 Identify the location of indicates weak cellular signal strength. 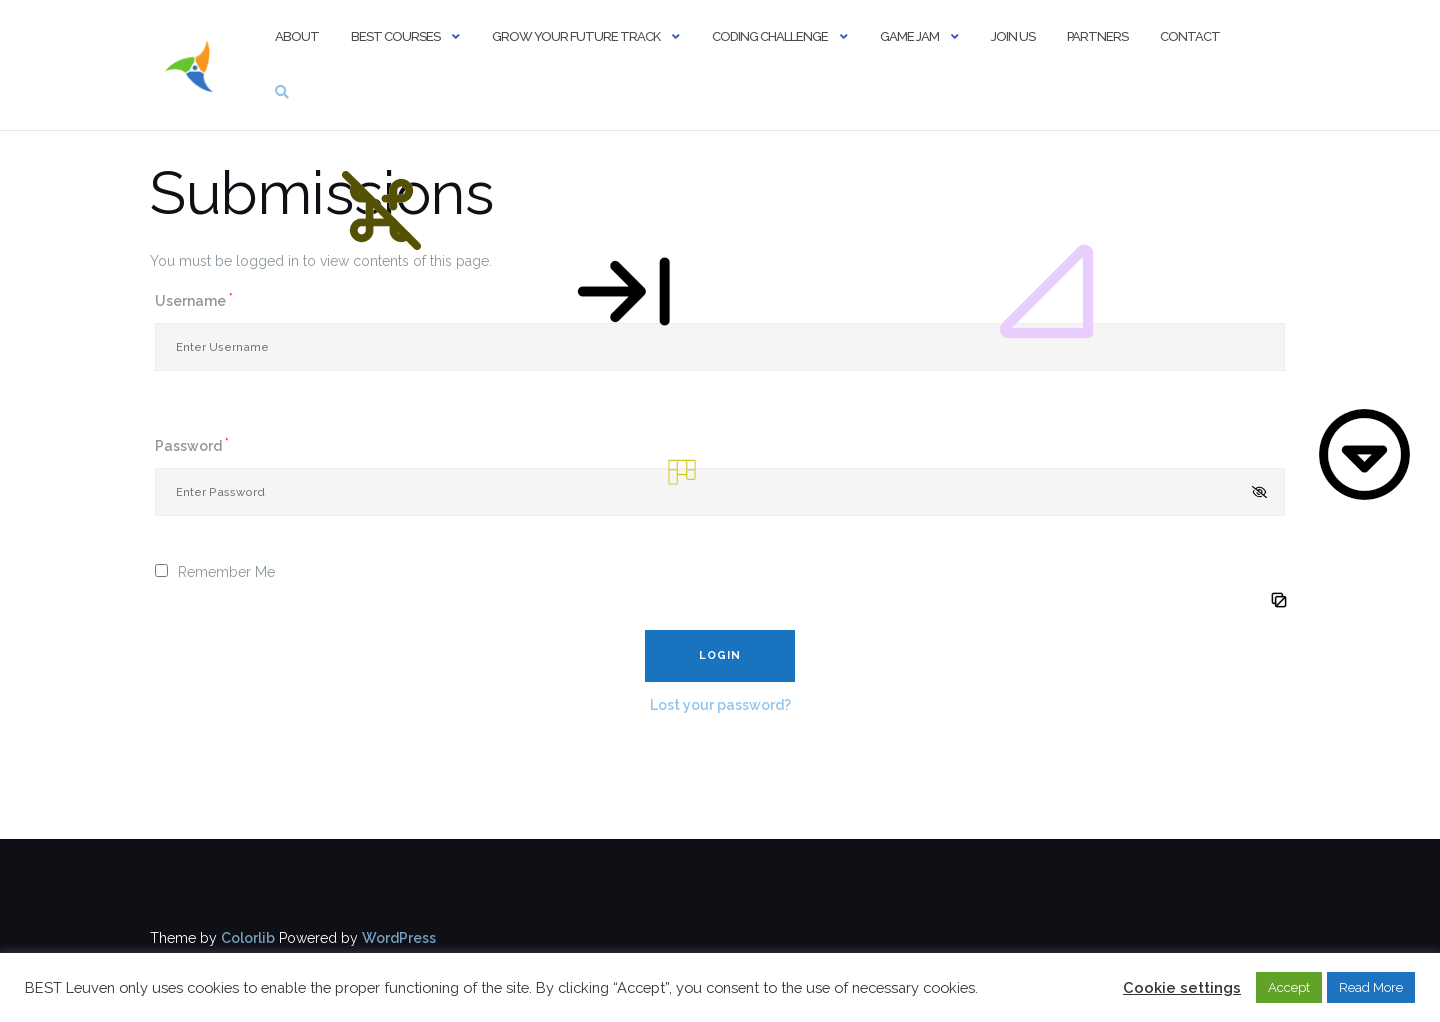
(1046, 291).